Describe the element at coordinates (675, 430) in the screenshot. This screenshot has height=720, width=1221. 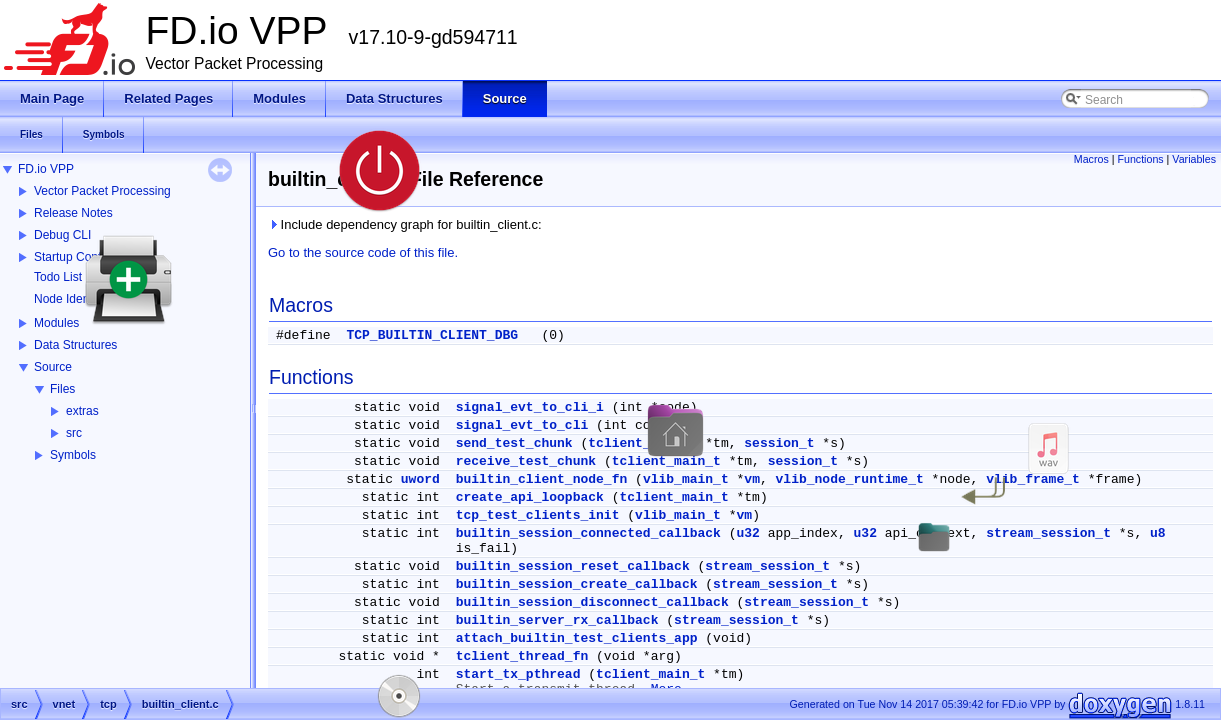
I see `access your home folder` at that location.